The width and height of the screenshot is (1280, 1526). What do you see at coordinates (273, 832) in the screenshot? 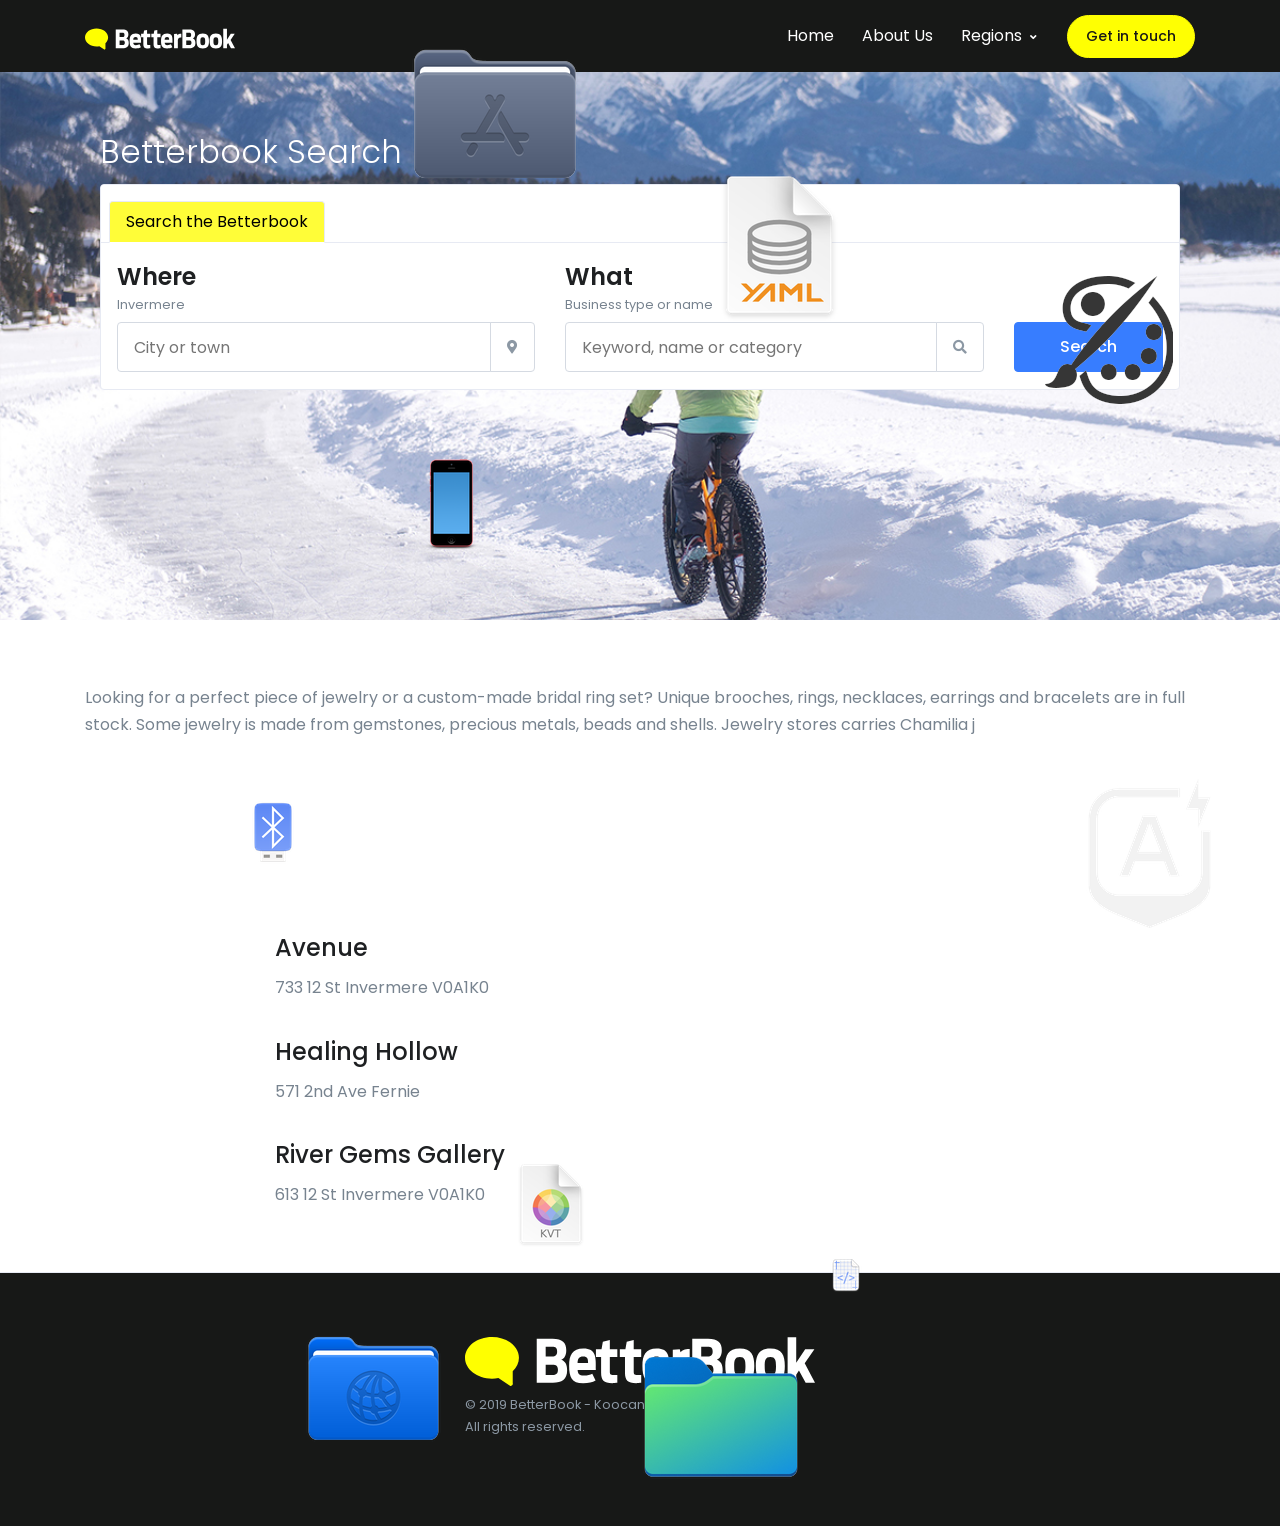
I see `manage bluetooth device connections` at bounding box center [273, 832].